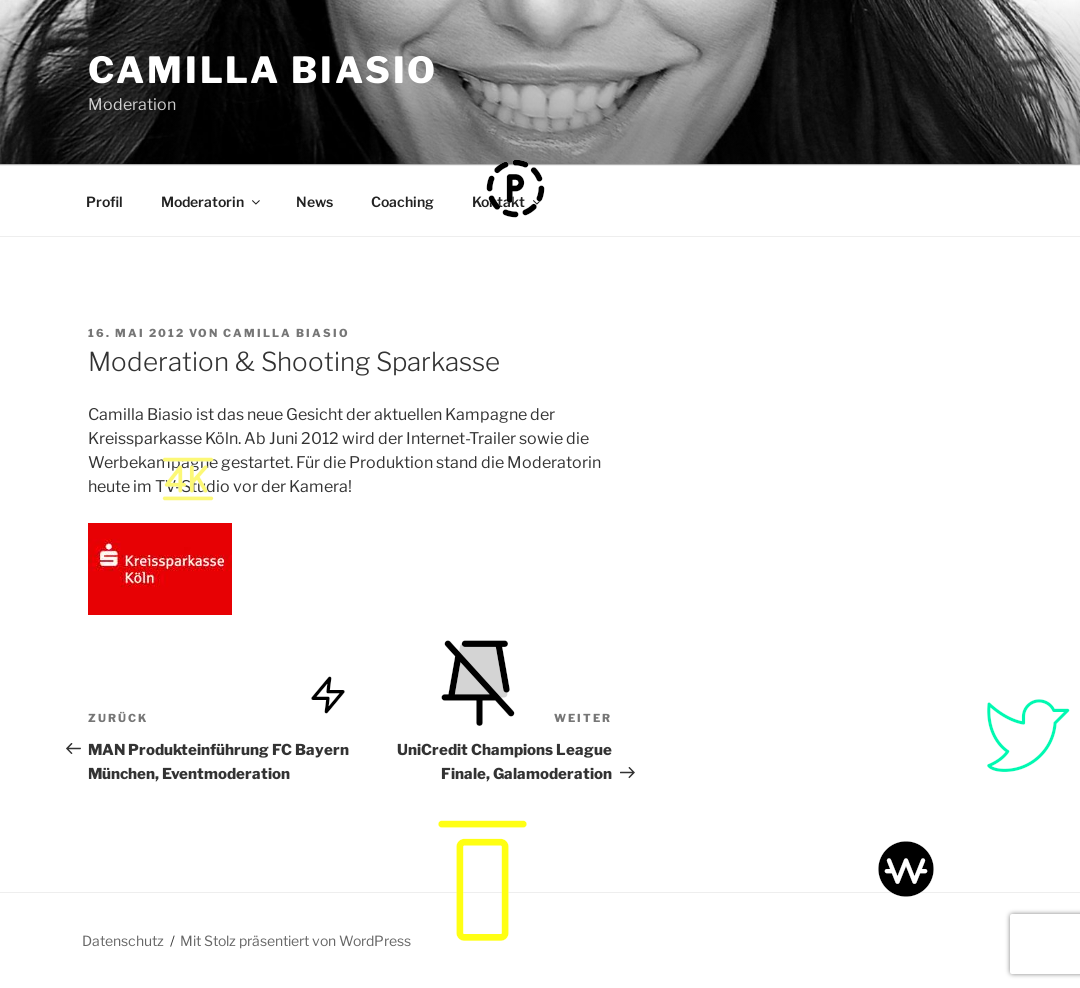  I want to click on indicates parking location or zone, so click(515, 188).